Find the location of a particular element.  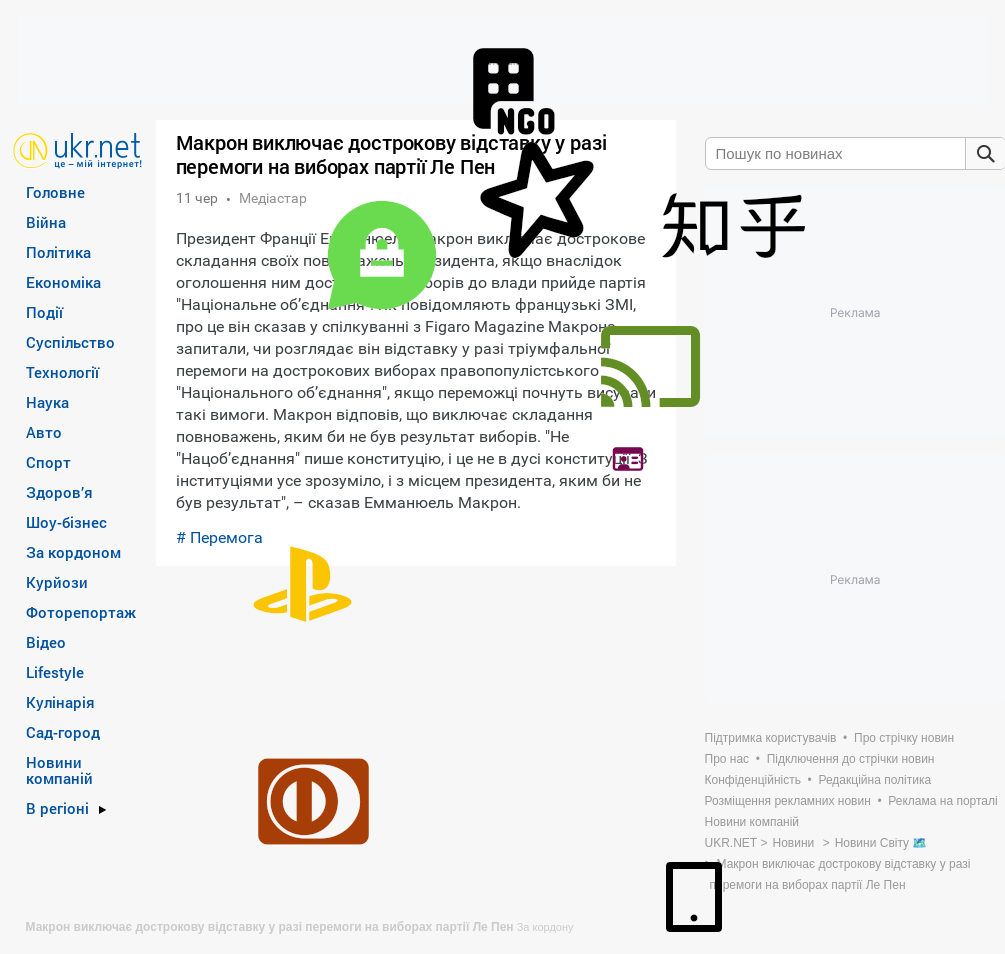

switch to tablet view is located at coordinates (694, 897).